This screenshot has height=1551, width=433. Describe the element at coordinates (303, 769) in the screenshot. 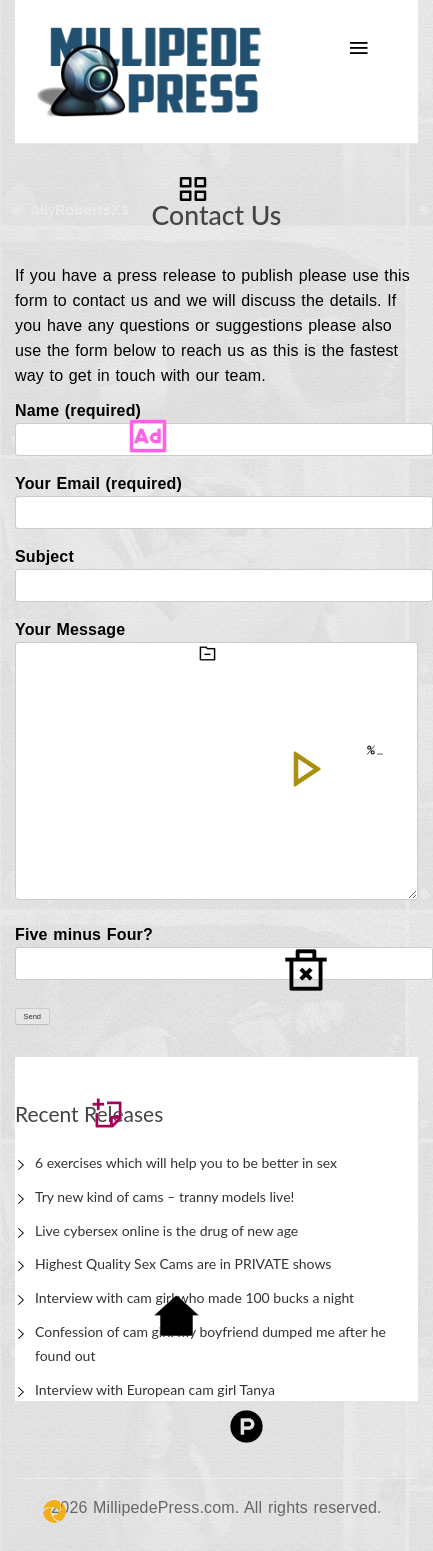

I see `play media or video content` at that location.